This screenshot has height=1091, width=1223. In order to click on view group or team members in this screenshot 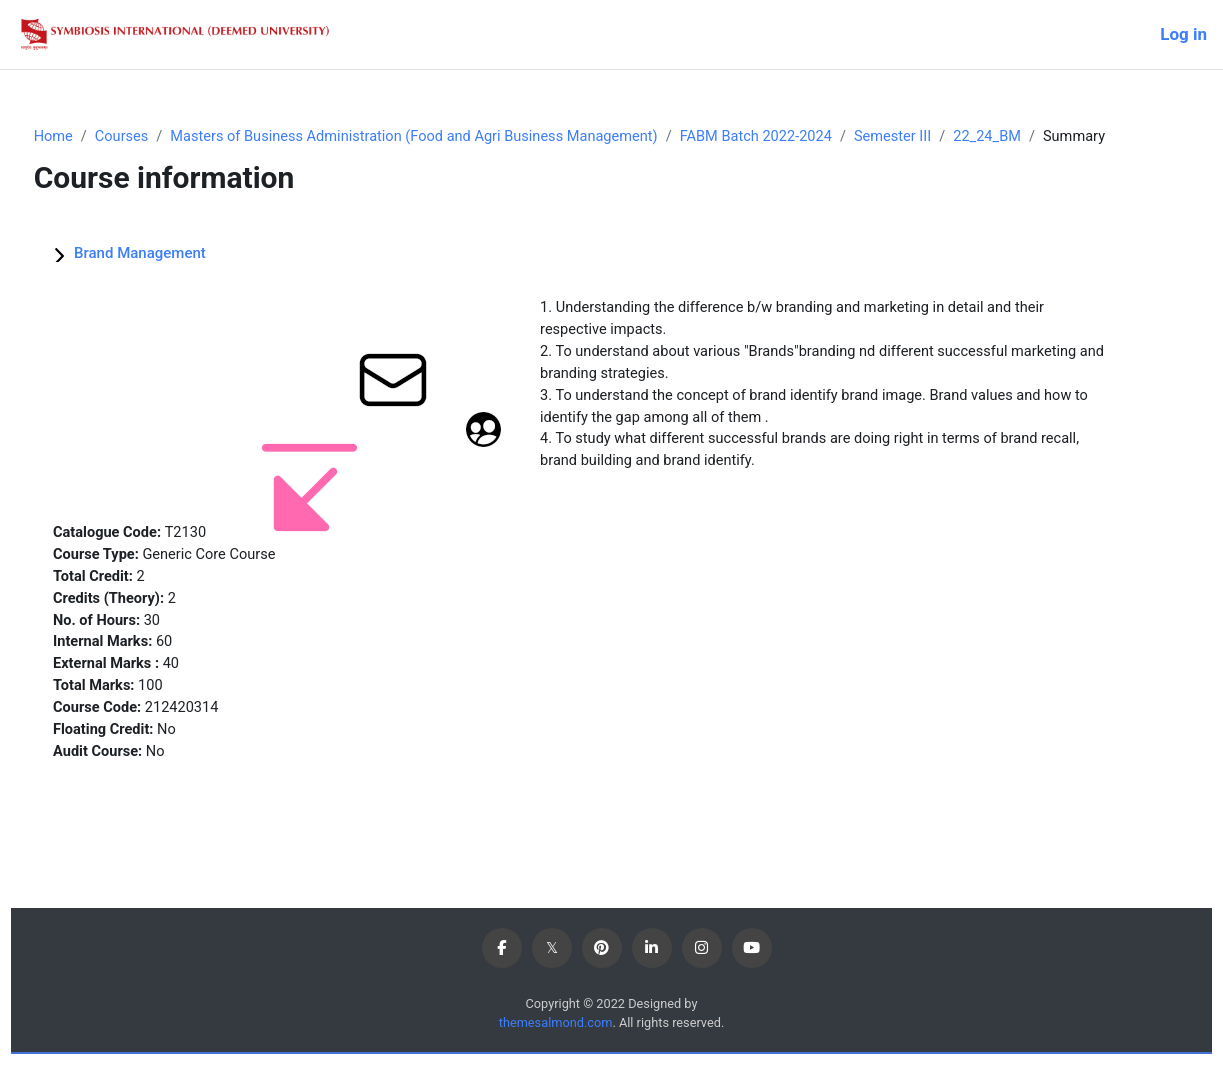, I will do `click(483, 429)`.